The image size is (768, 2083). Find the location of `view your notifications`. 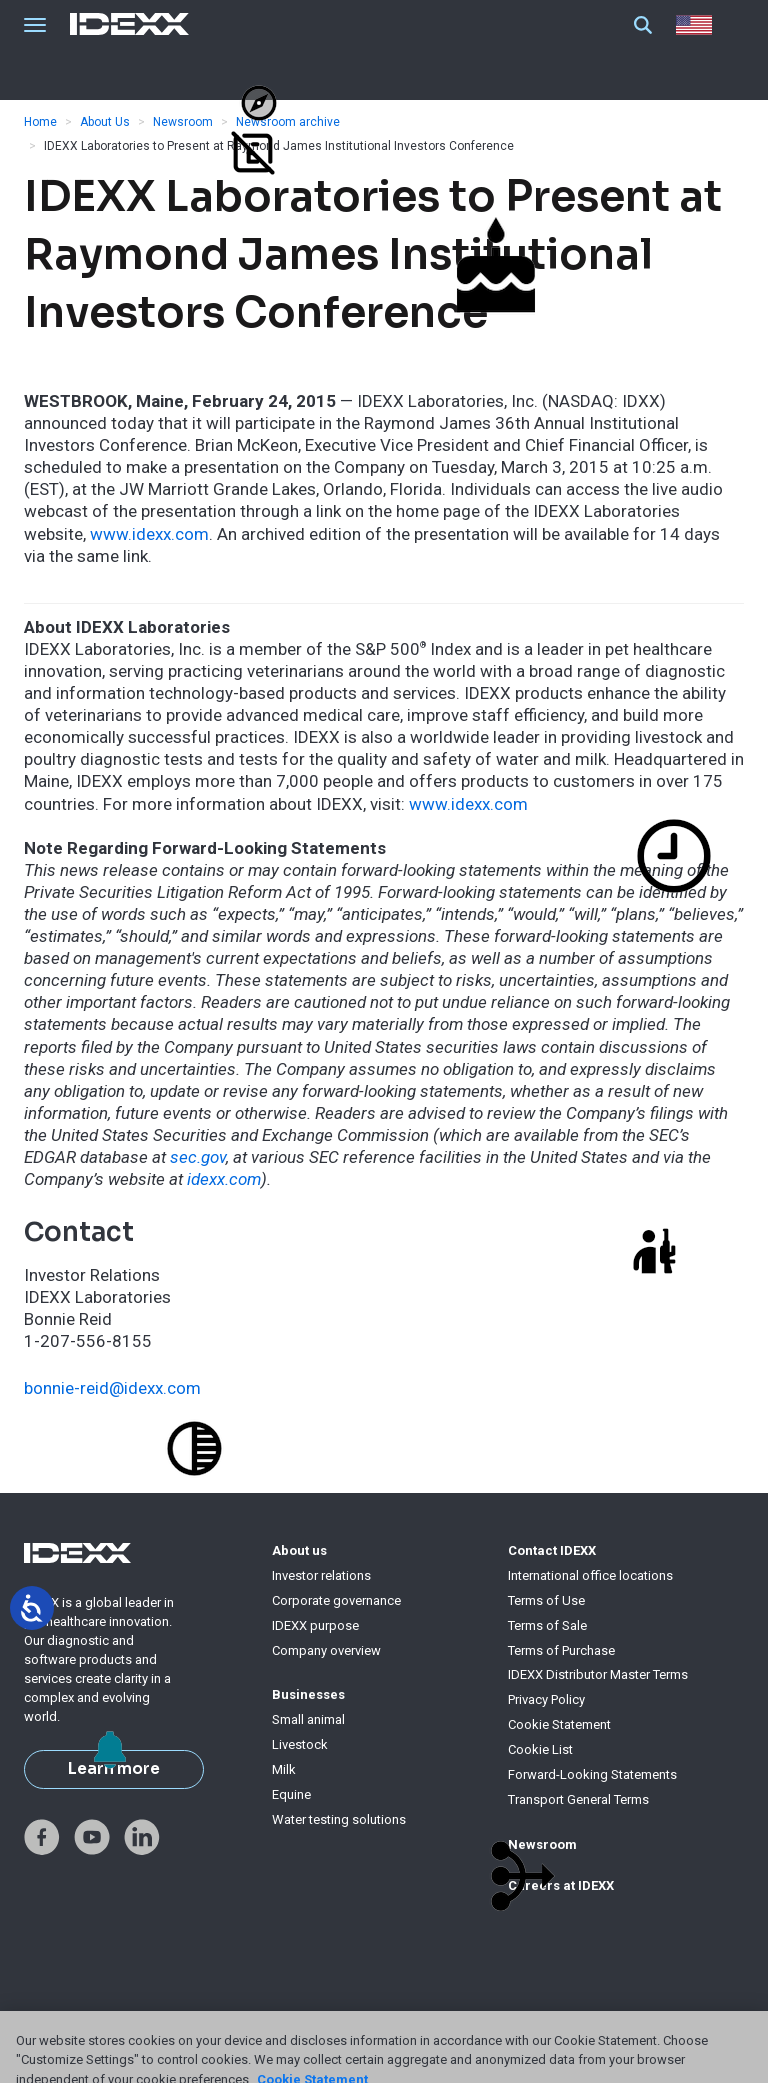

view your notifications is located at coordinates (110, 1750).